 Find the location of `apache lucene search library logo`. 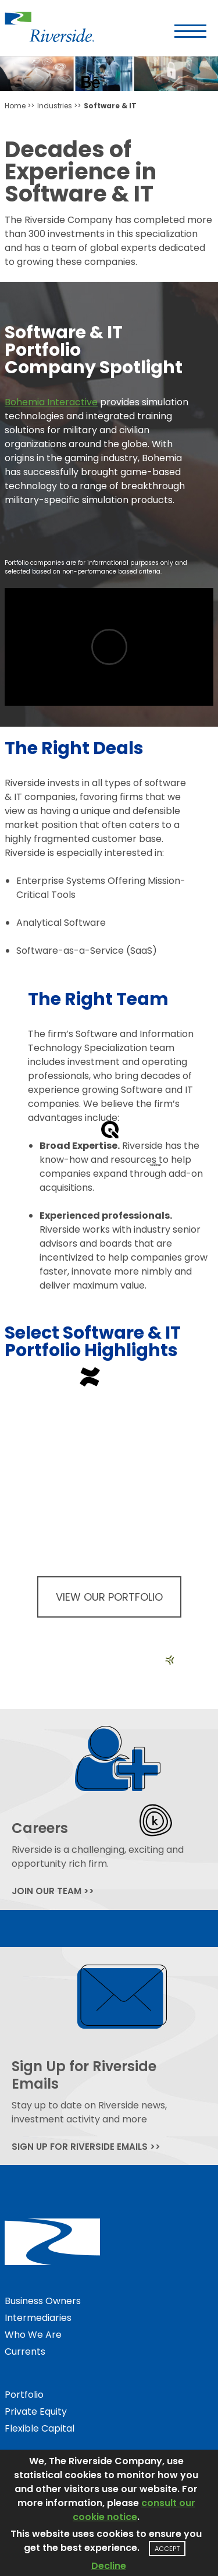

apache lucene search library logo is located at coordinates (155, 1165).